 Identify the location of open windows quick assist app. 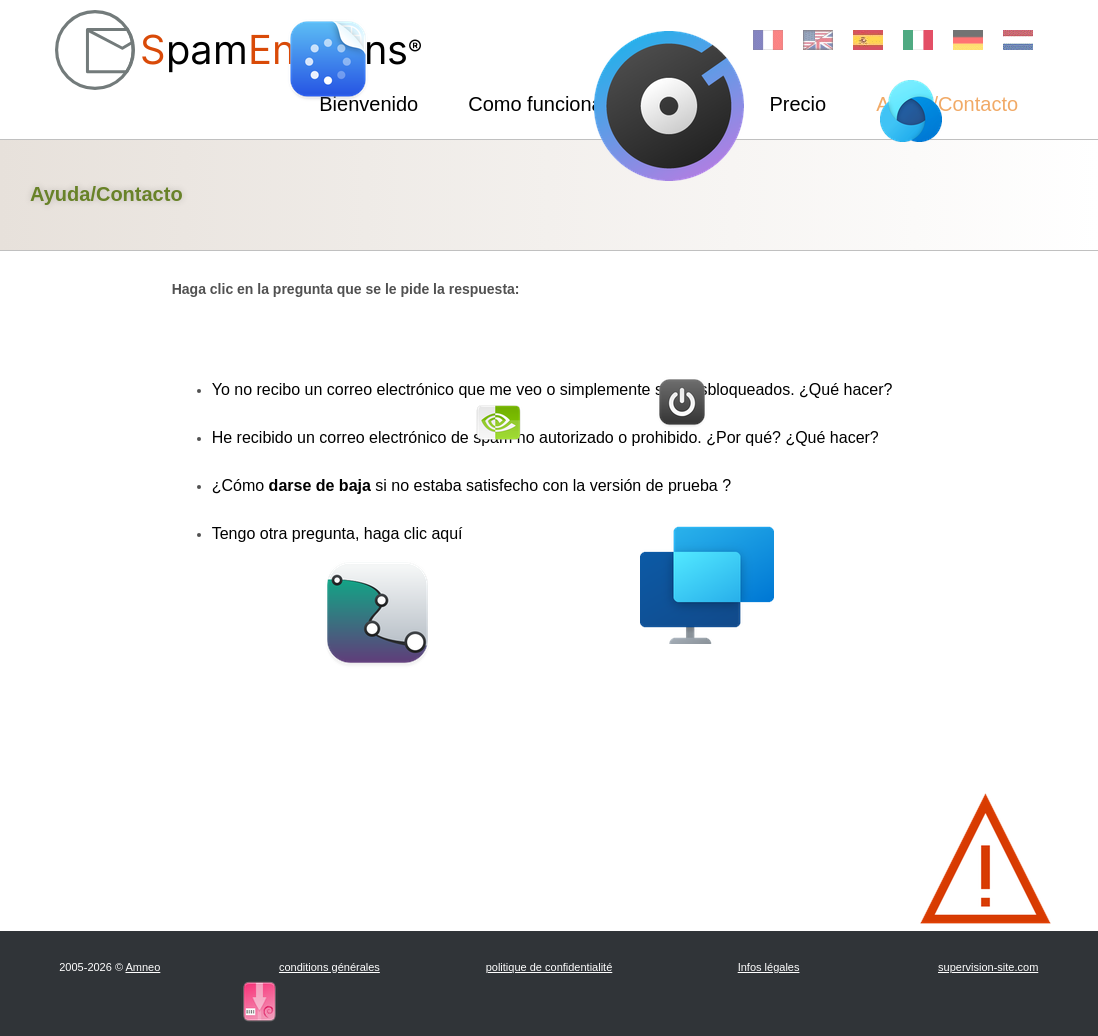
(707, 577).